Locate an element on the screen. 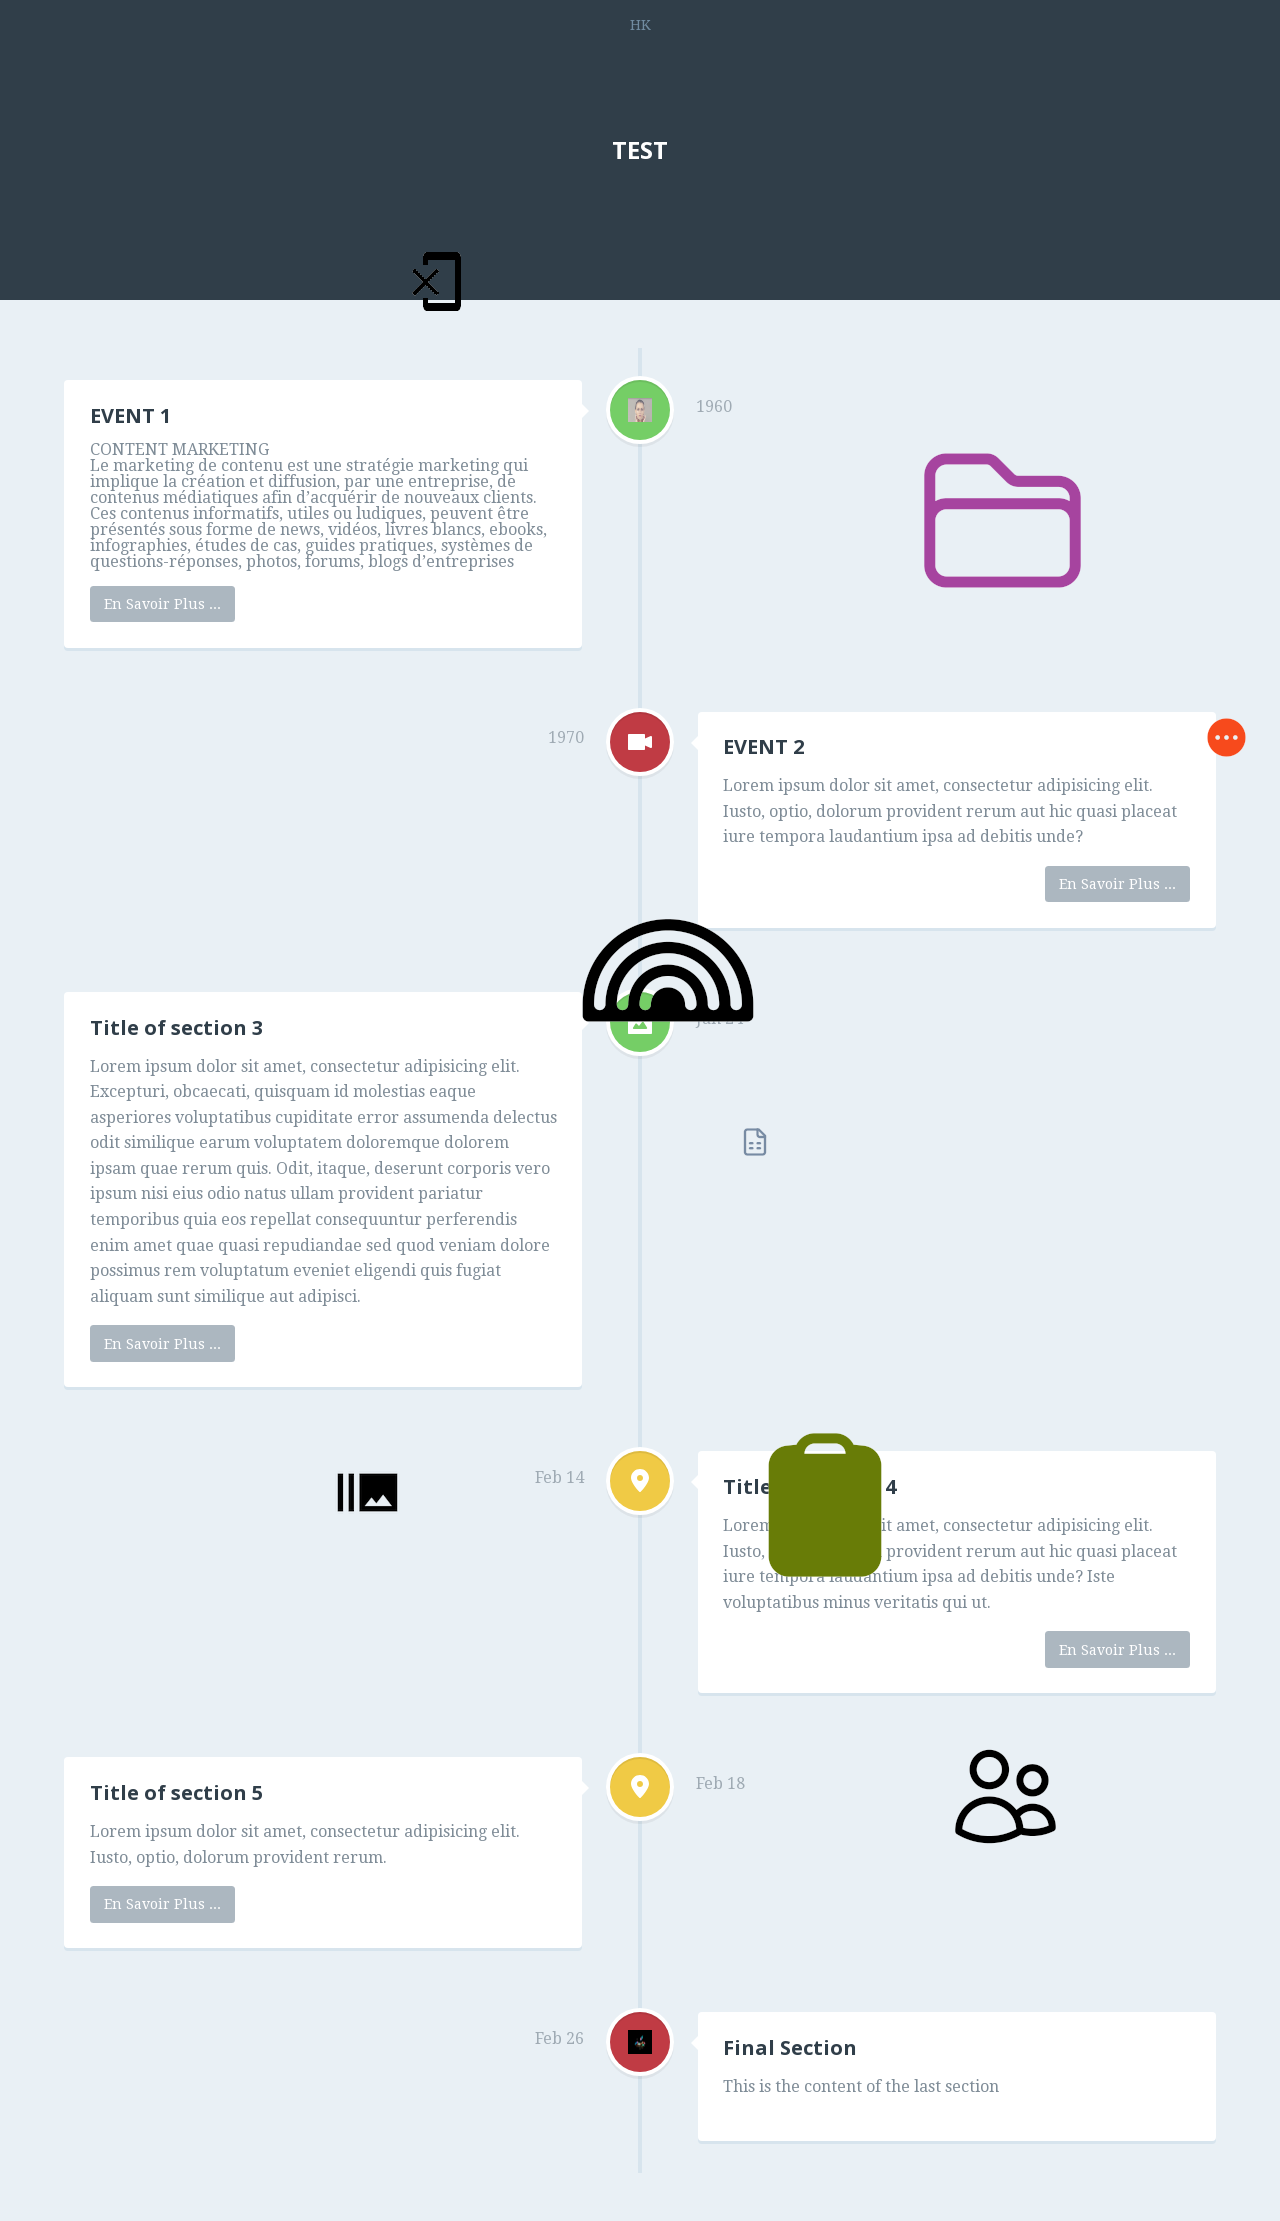 The width and height of the screenshot is (1280, 2221). view all users or contacts is located at coordinates (1005, 1796).